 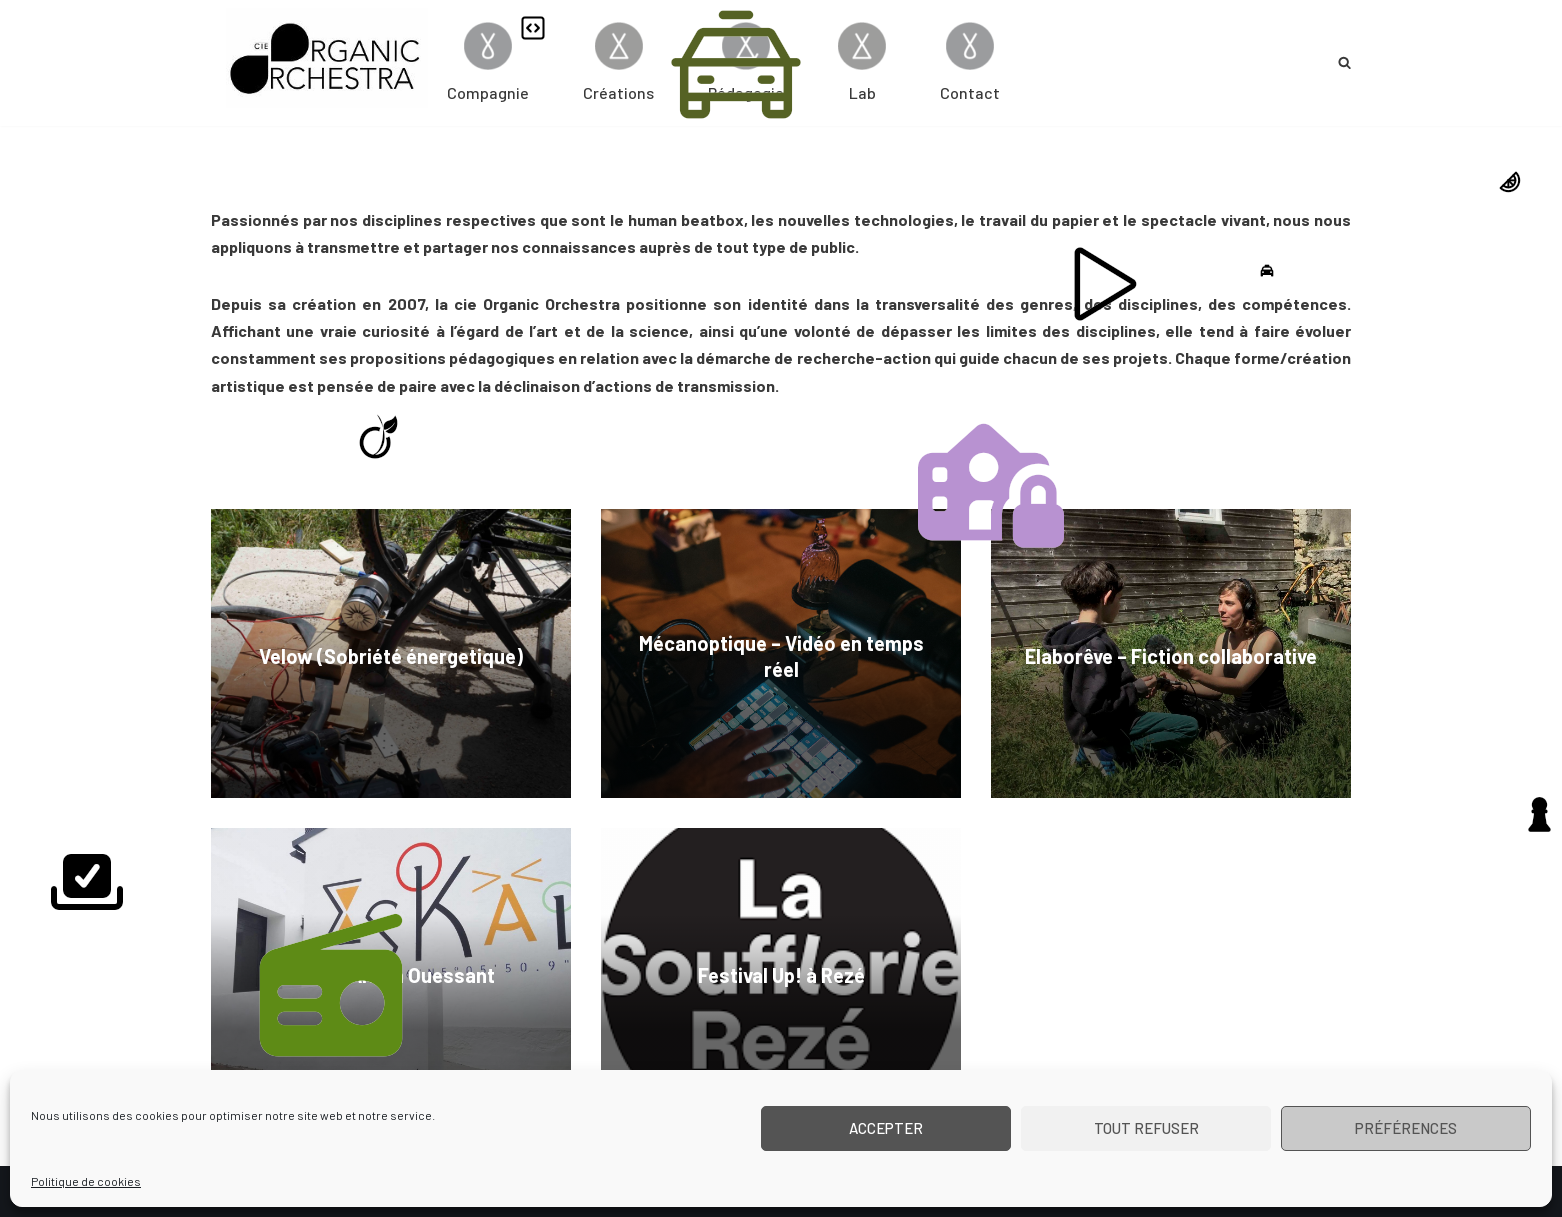 What do you see at coordinates (1097, 284) in the screenshot?
I see `play media or video content` at bounding box center [1097, 284].